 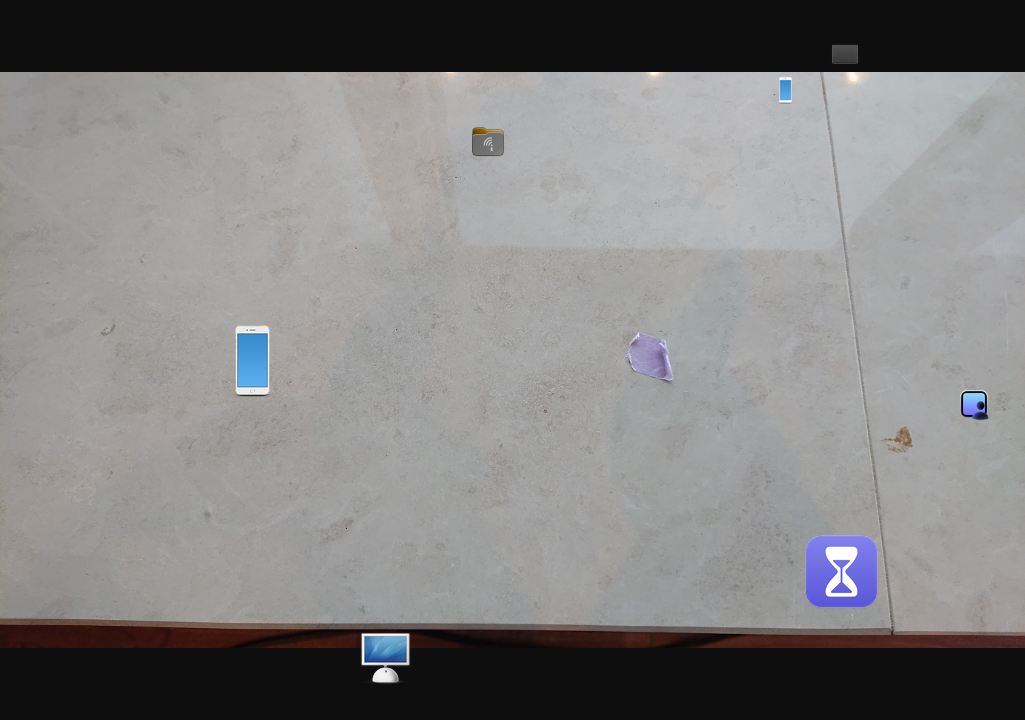 What do you see at coordinates (785, 90) in the screenshot?
I see `connect or sync with iPhone device` at bounding box center [785, 90].